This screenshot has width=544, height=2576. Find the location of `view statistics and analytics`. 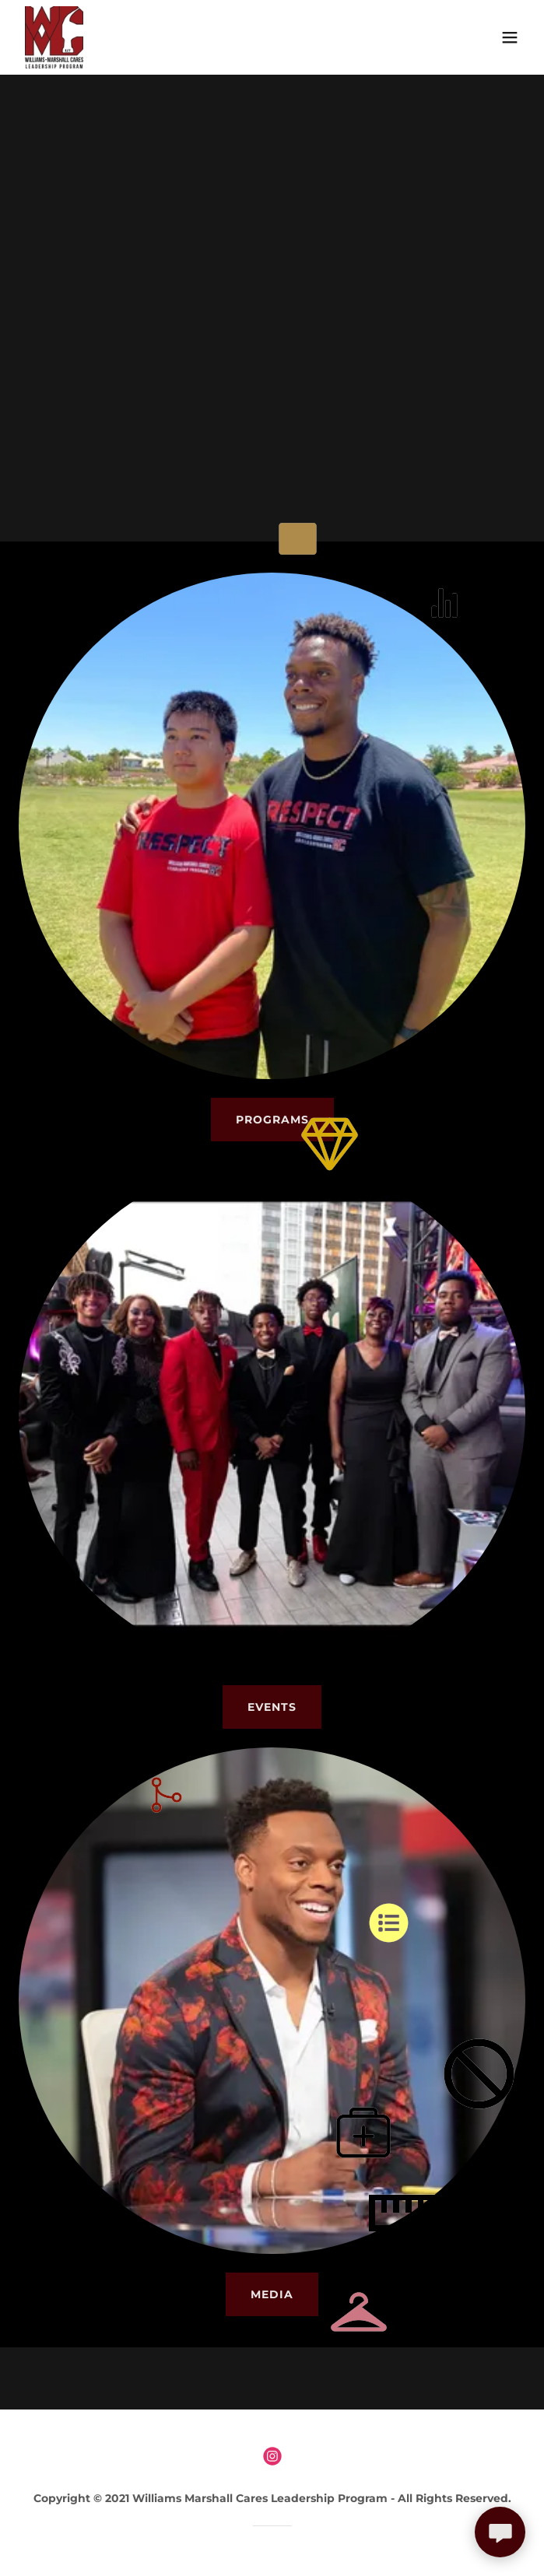

view statistics and analytics is located at coordinates (444, 603).